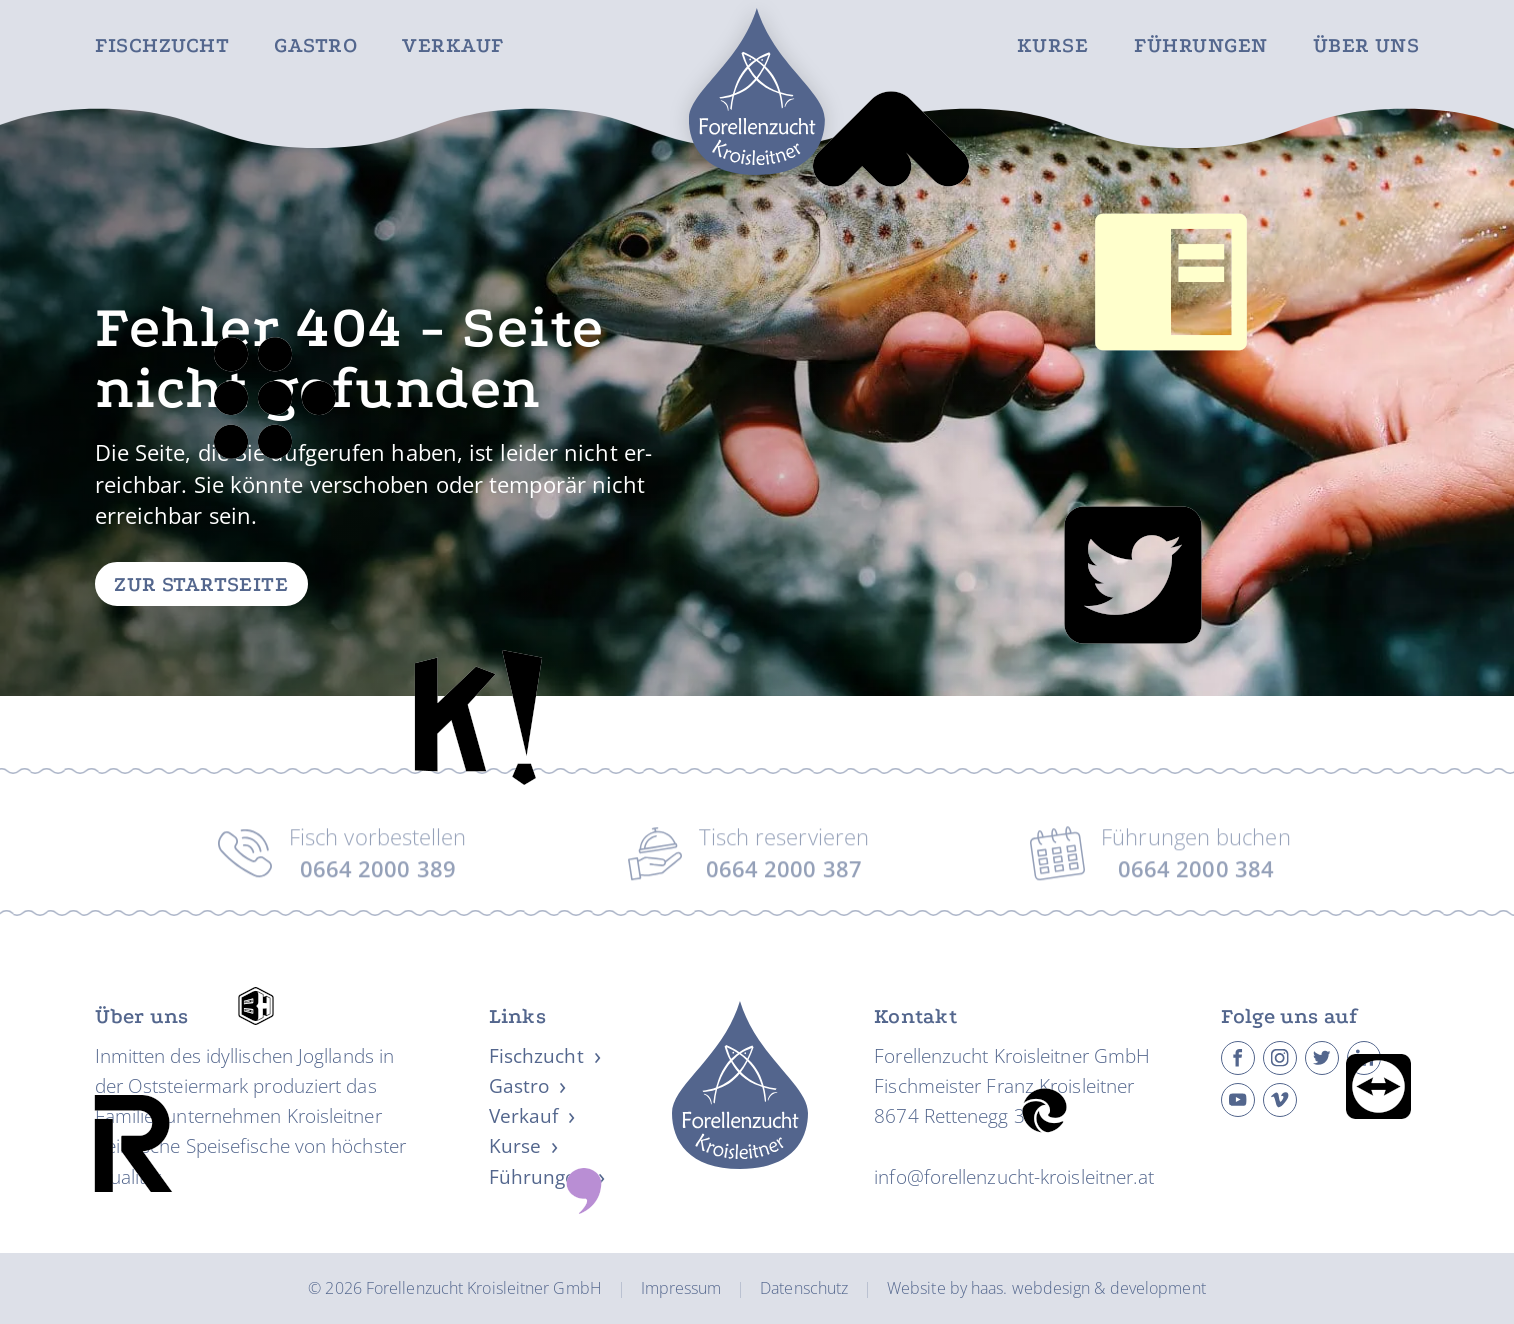 This screenshot has height=1324, width=1514. What do you see at coordinates (584, 1191) in the screenshot?
I see `open the Monoprix app or website` at bounding box center [584, 1191].